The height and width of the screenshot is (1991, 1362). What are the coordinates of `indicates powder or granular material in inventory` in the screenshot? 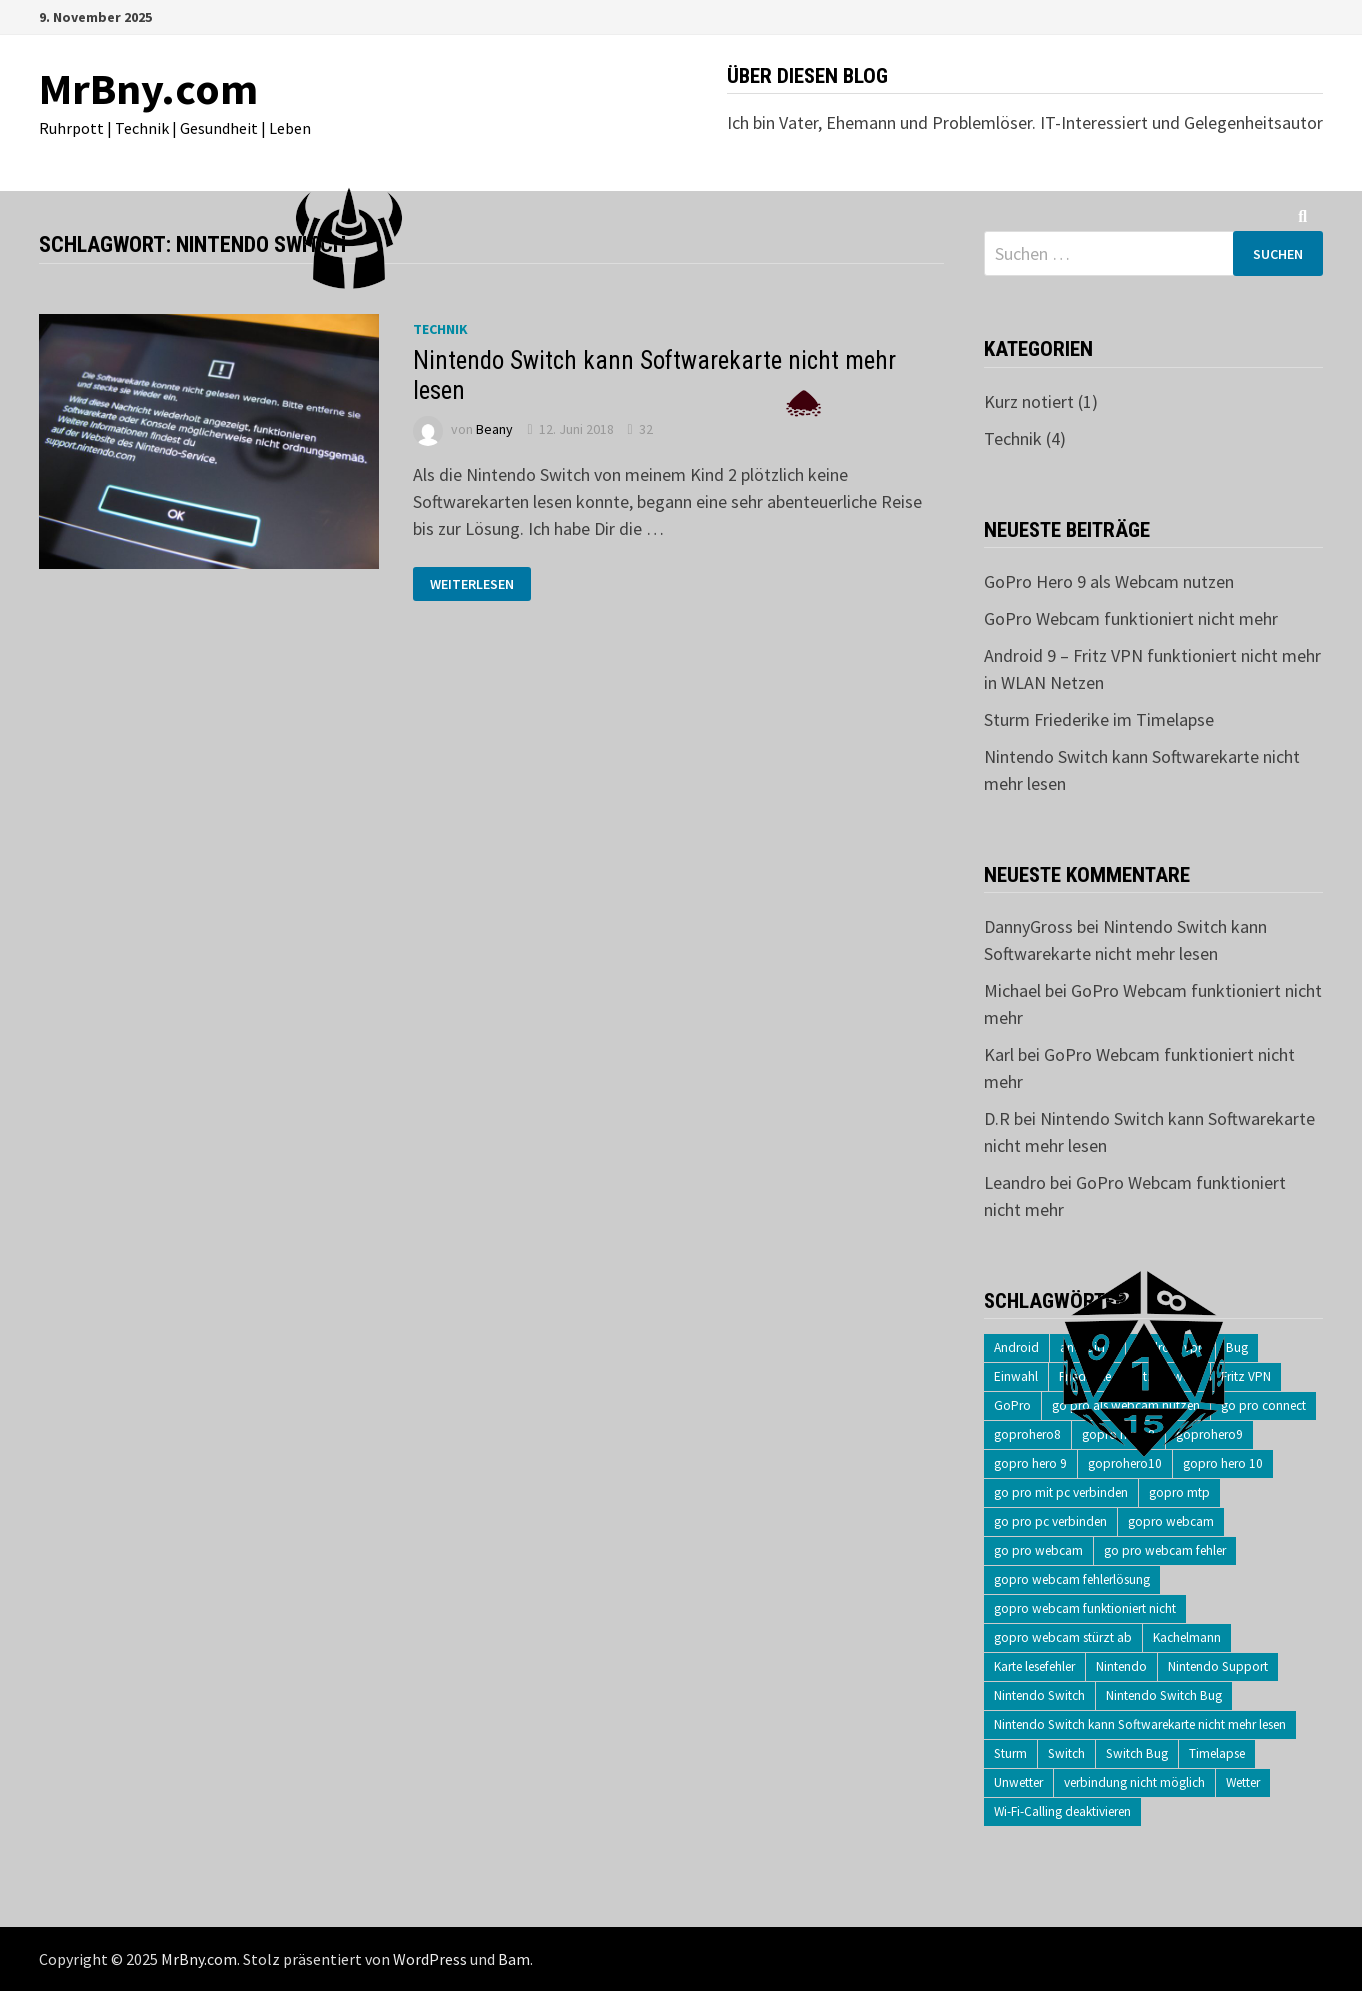 It's located at (803, 403).